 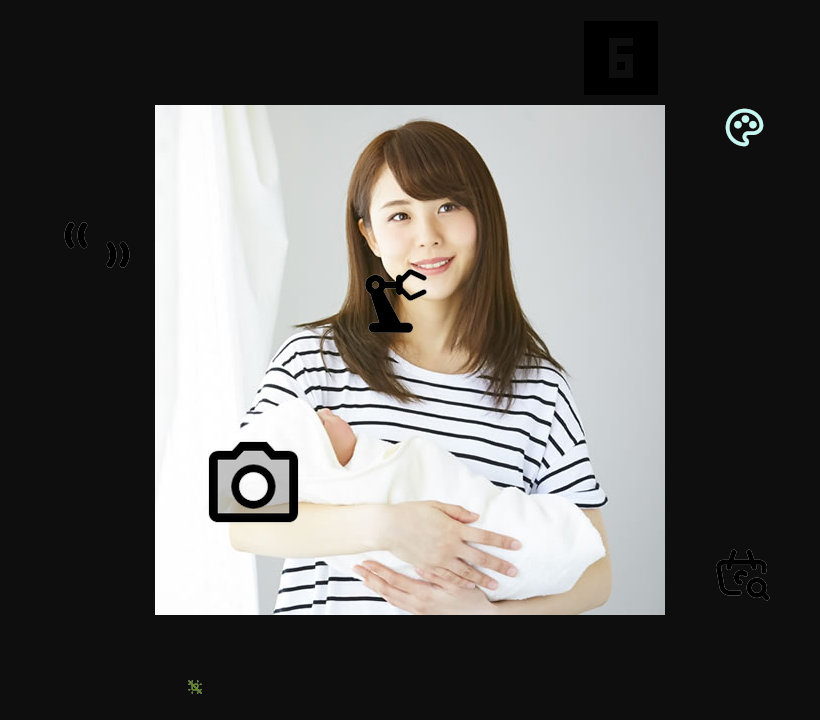 I want to click on customize theme or color settings, so click(x=744, y=127).